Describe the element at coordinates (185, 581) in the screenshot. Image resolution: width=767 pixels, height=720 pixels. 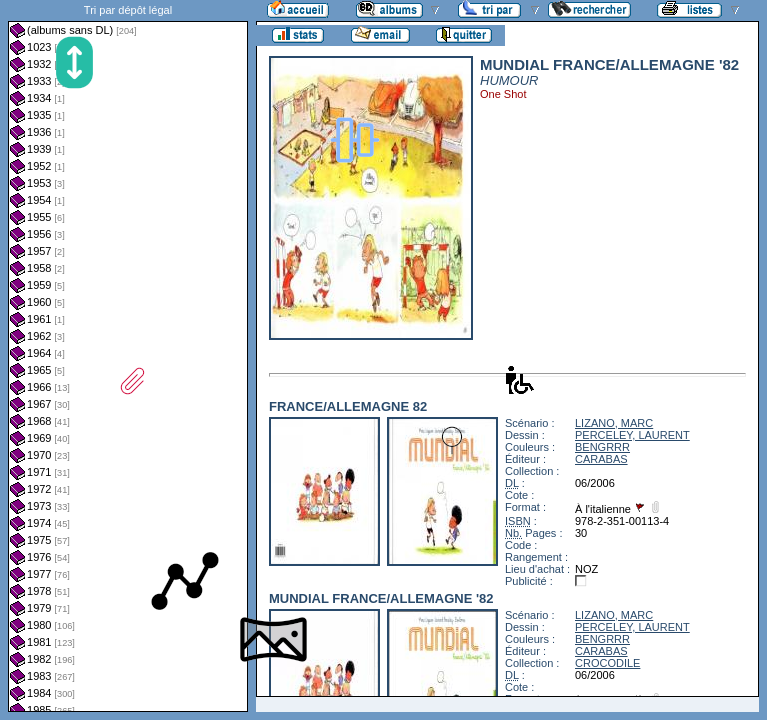
I see `view connected data points or analytics` at that location.